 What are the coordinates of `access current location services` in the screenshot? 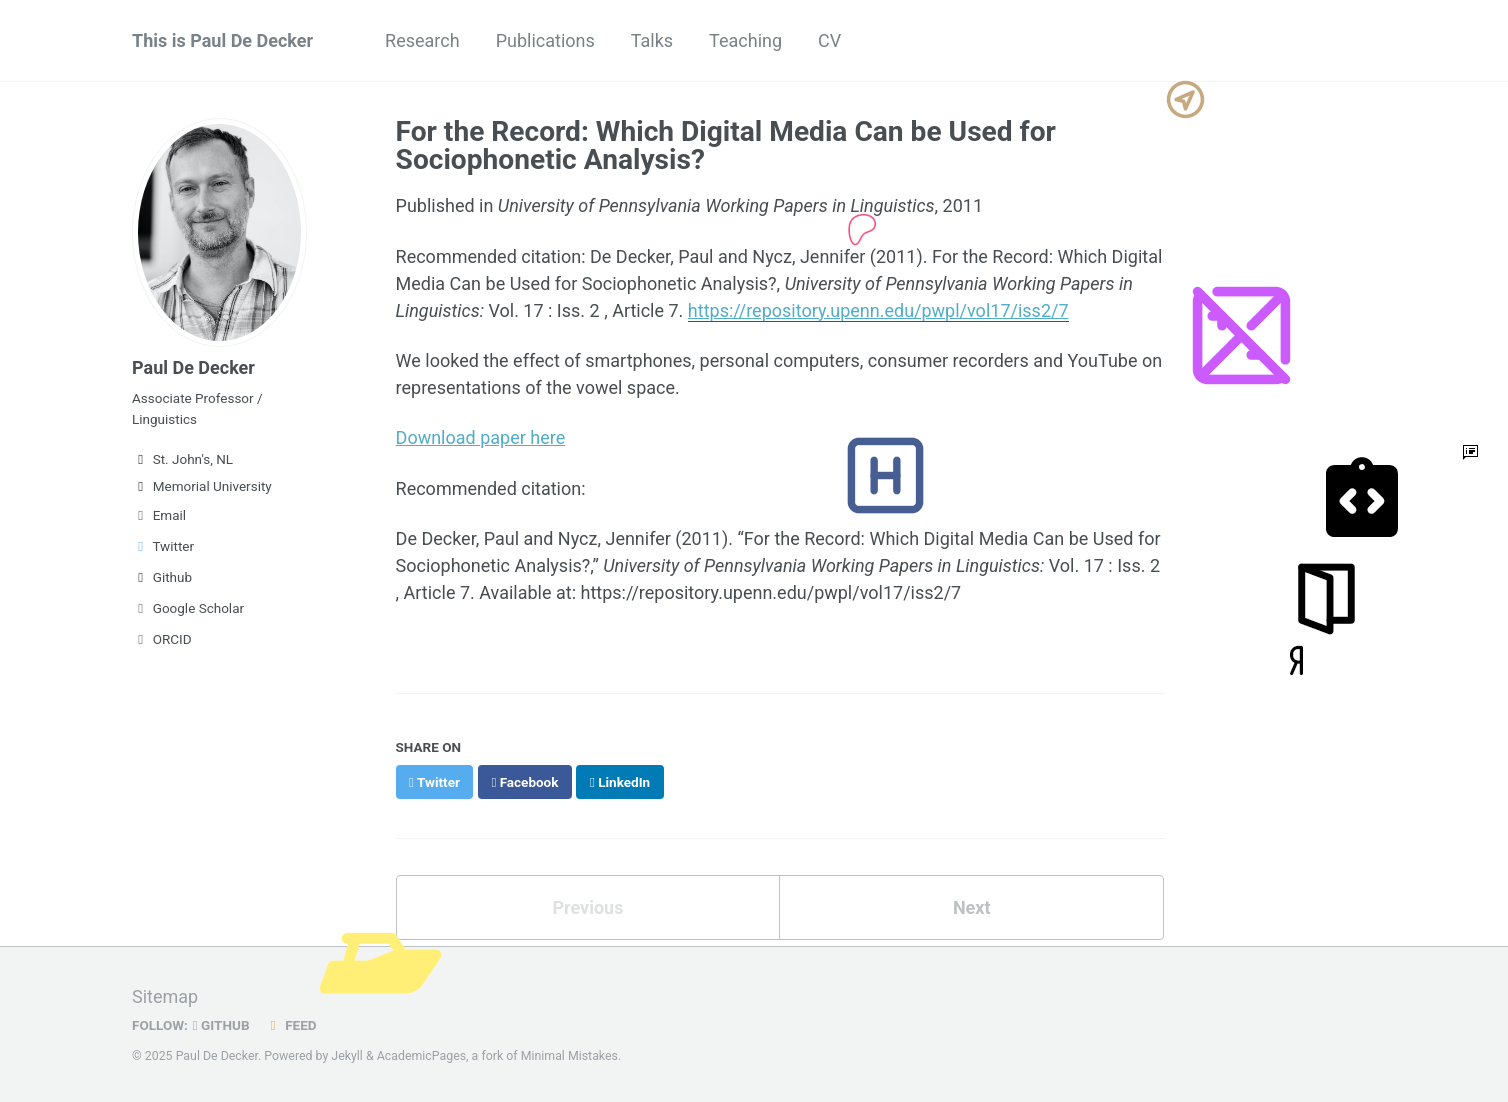 It's located at (1185, 99).